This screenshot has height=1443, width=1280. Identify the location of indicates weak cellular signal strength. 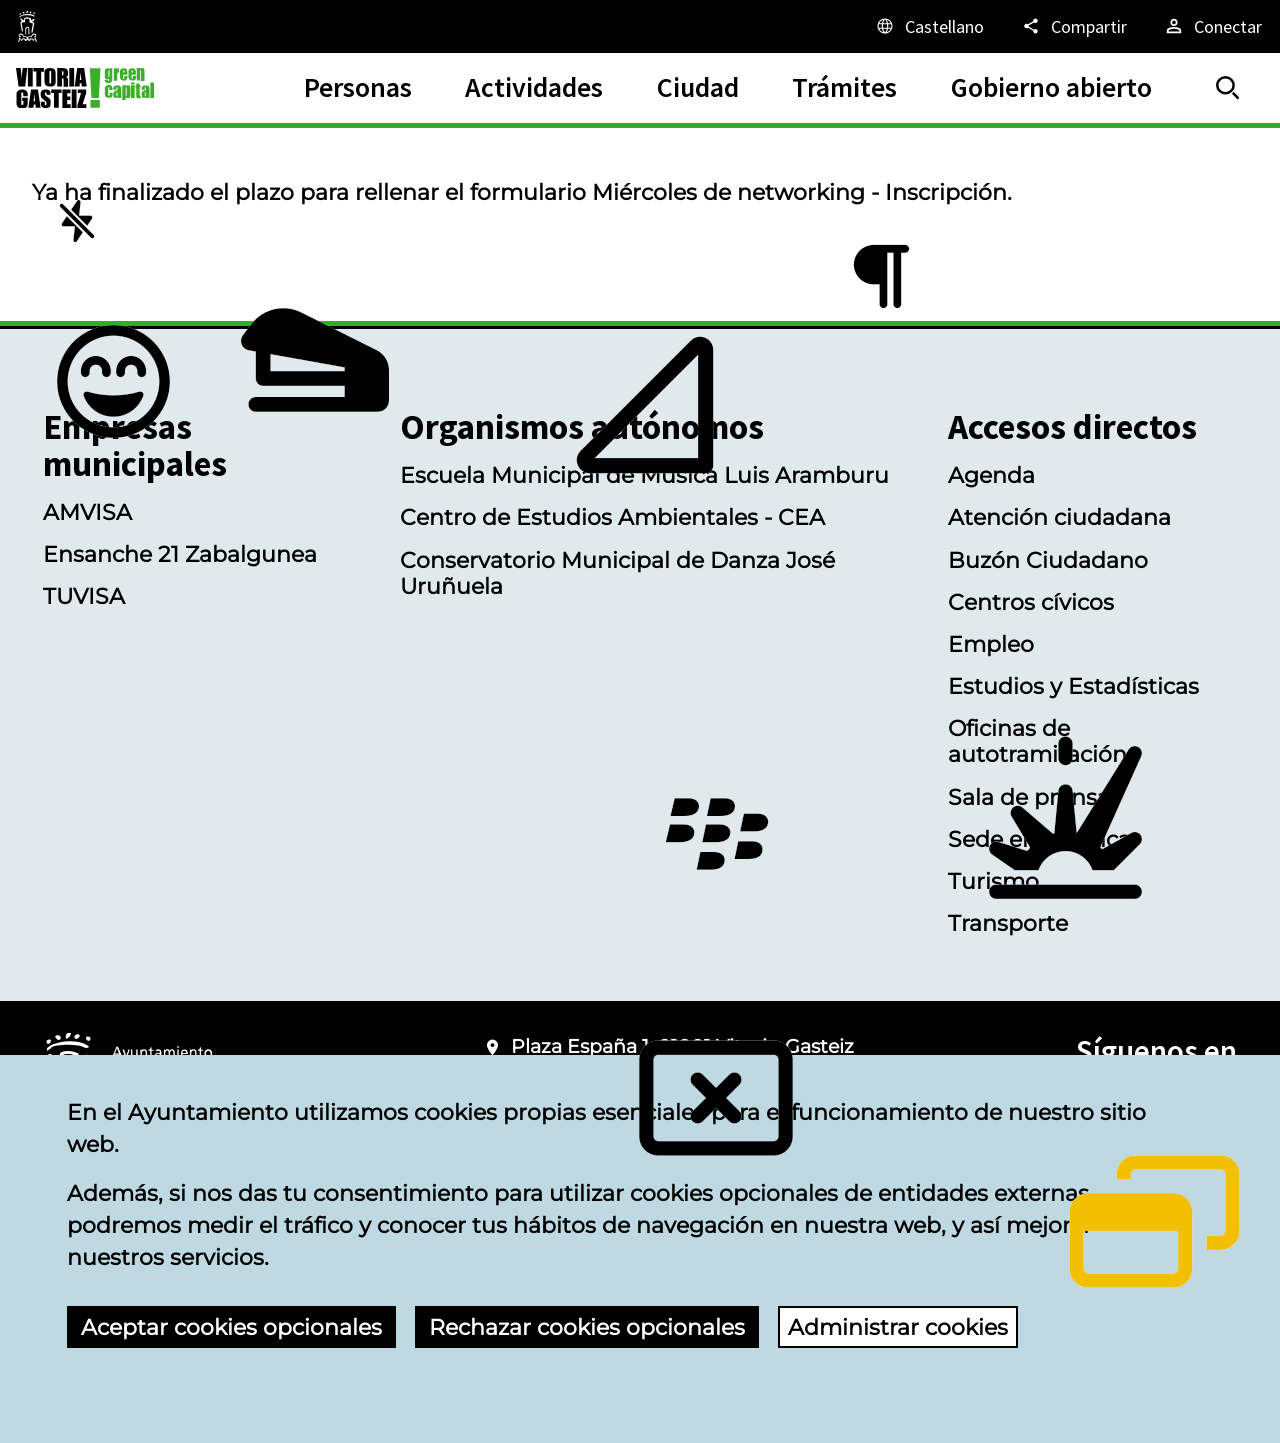
(645, 405).